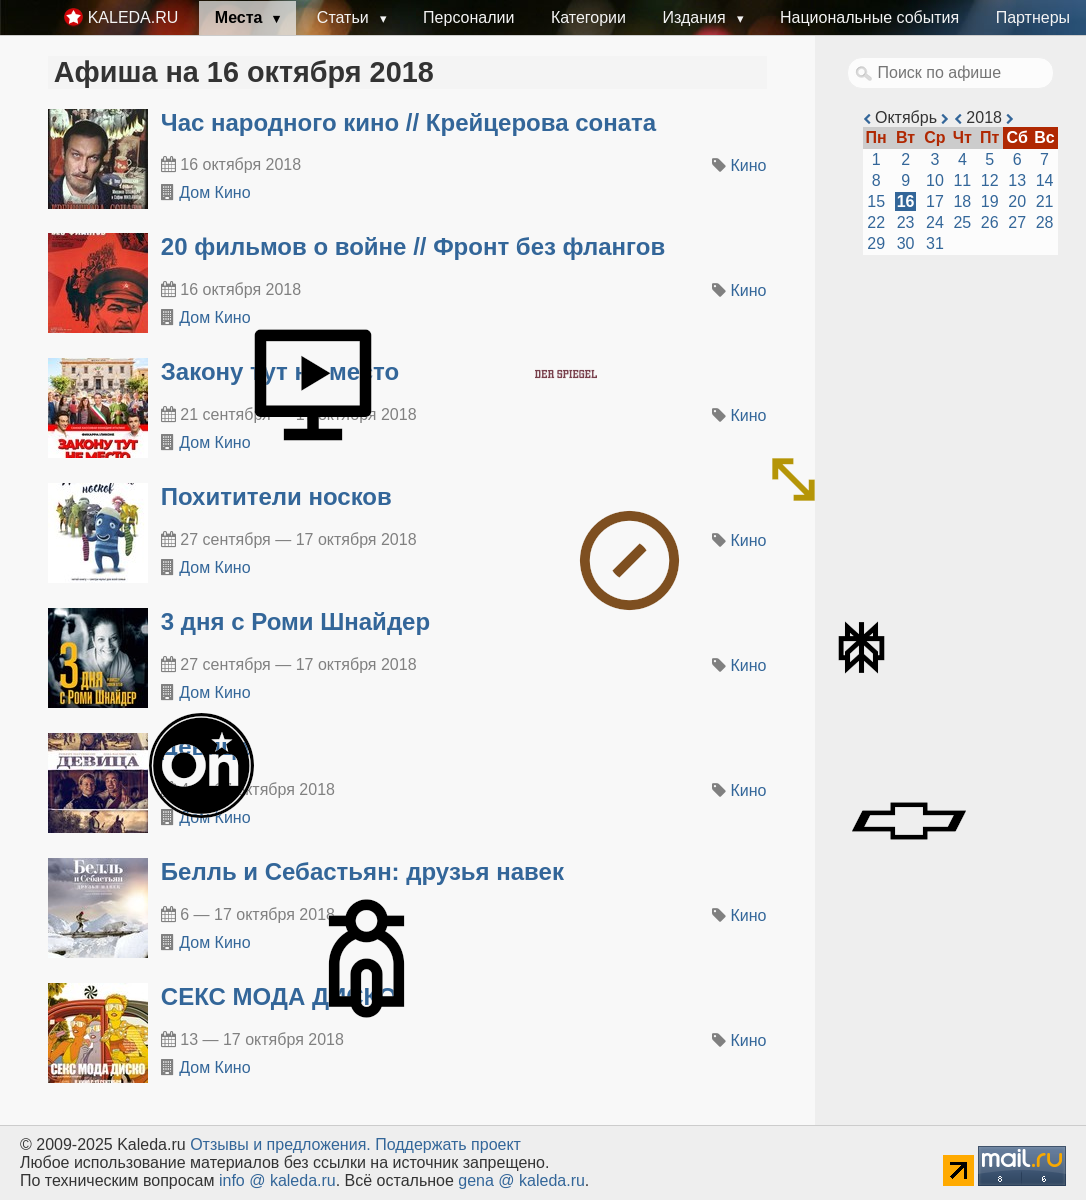 This screenshot has height=1200, width=1086. I want to click on visit Der Spiegel news website, so click(566, 374).